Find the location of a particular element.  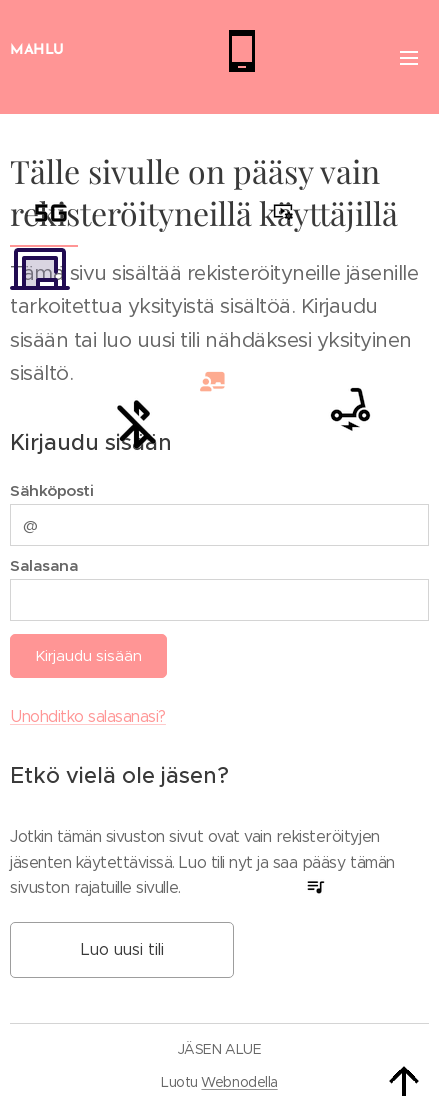

open presentation or teaching mode is located at coordinates (40, 270).